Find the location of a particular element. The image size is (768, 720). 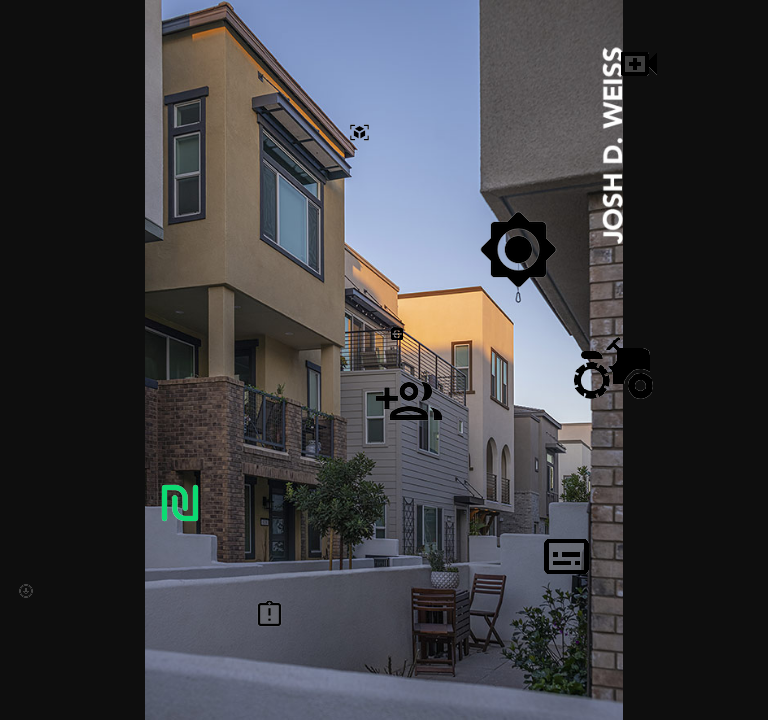

scan or capture a 3D object is located at coordinates (359, 132).